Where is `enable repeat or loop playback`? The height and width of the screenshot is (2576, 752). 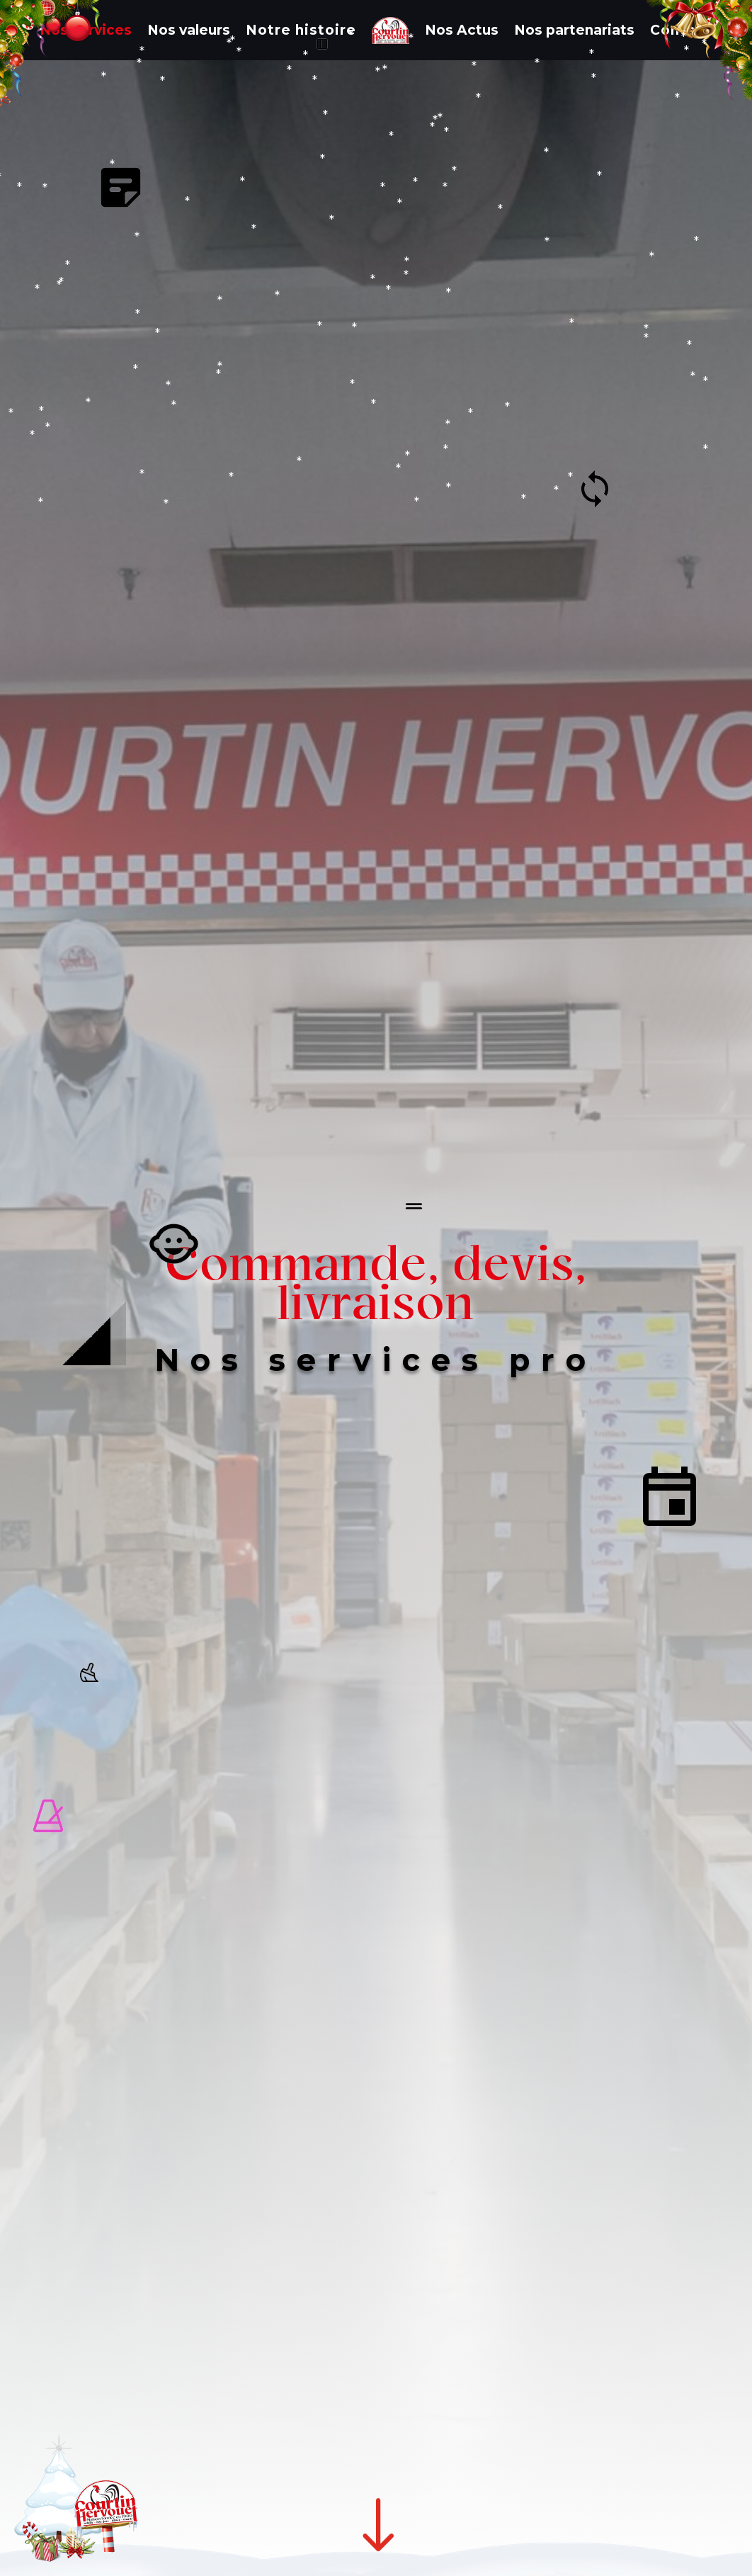 enable repeat or loop playback is located at coordinates (595, 489).